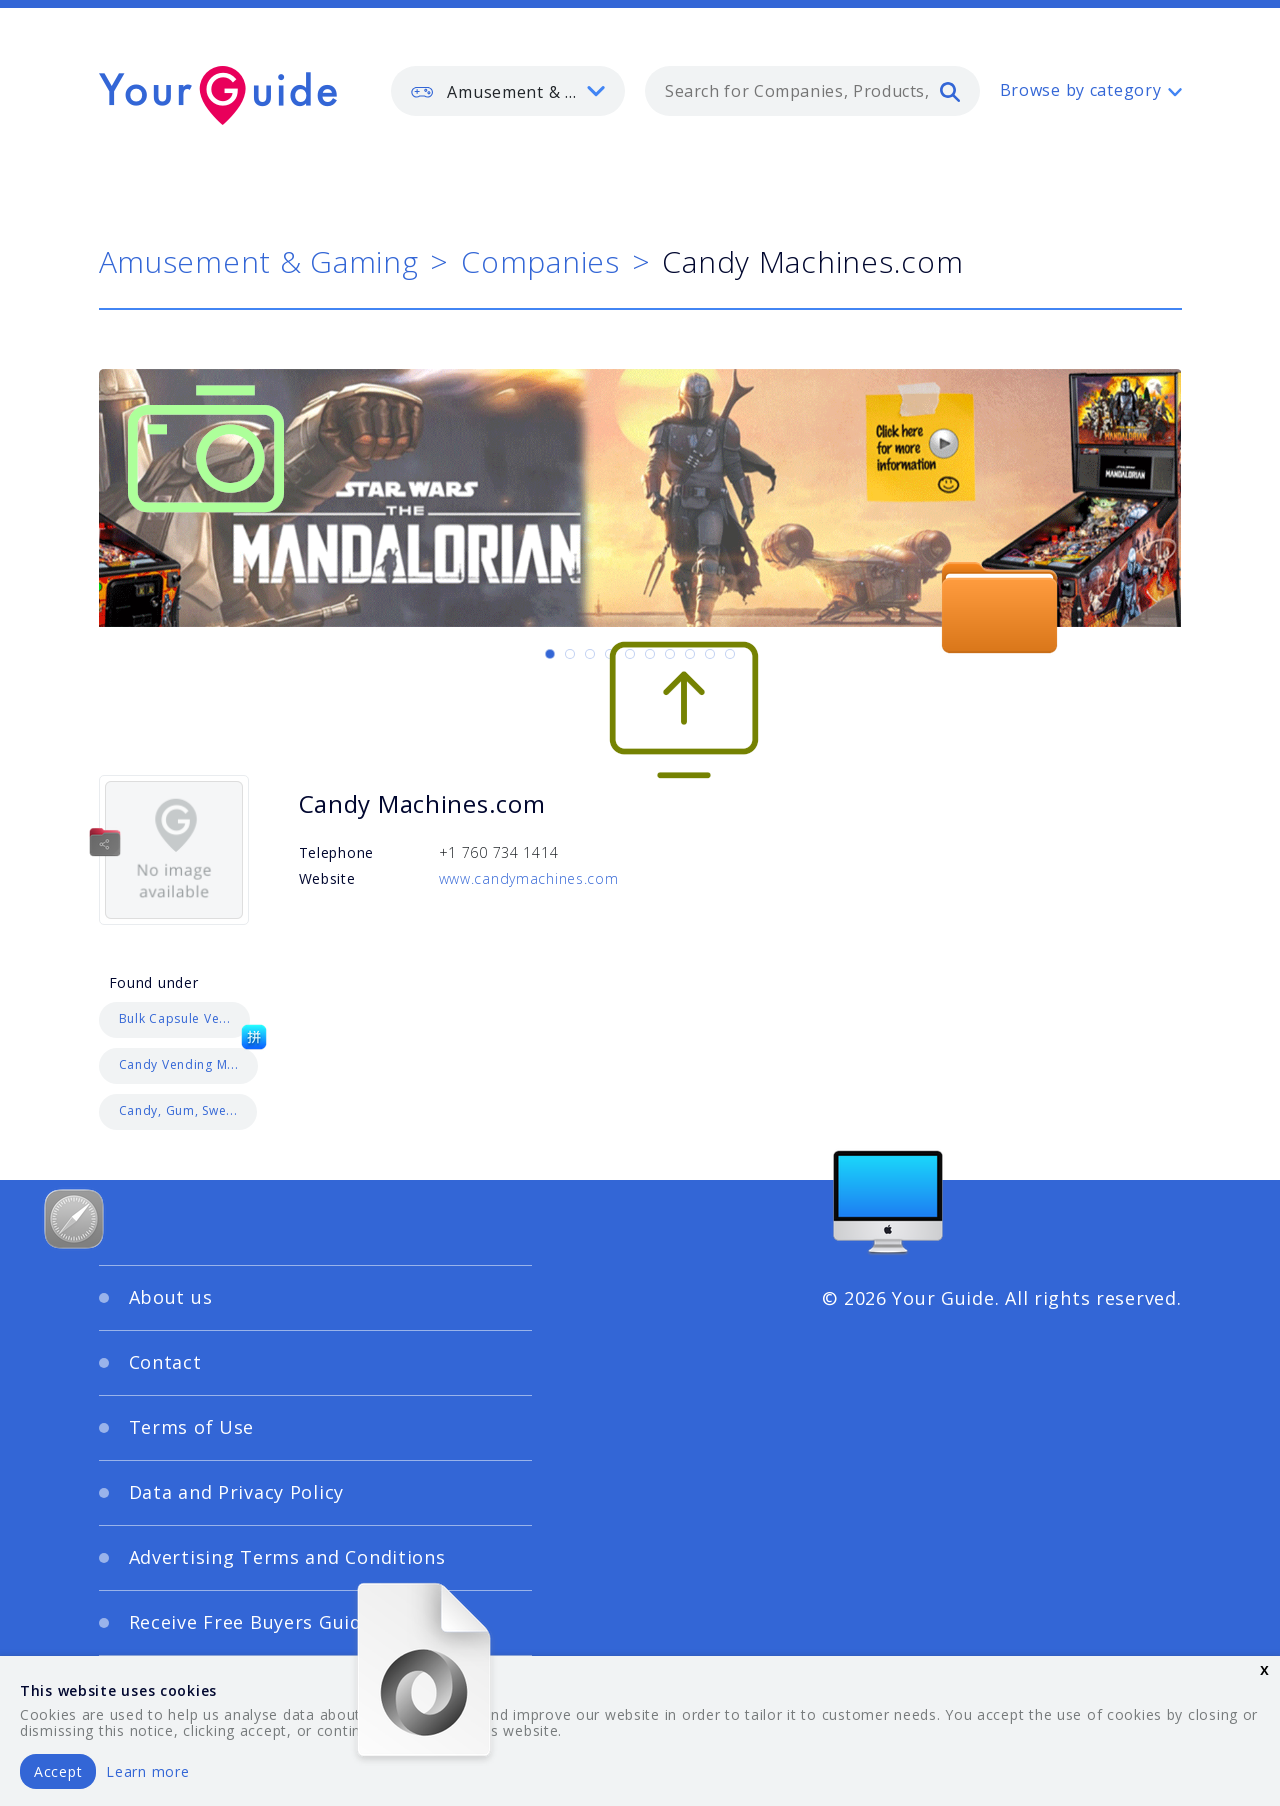 This screenshot has width=1280, height=1806. I want to click on open folder to view contents, so click(999, 607).